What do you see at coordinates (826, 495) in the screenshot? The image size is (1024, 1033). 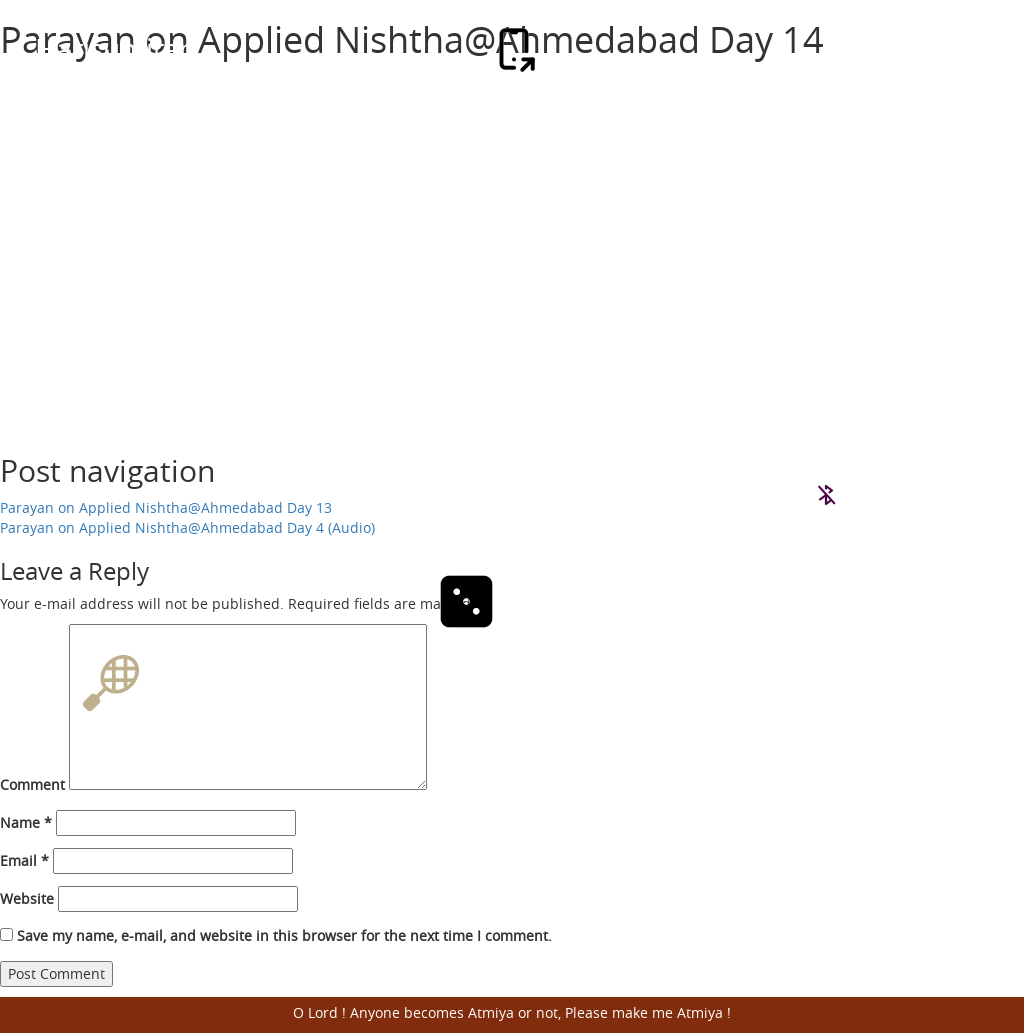 I see `bluetooth is disabled or turned off` at bounding box center [826, 495].